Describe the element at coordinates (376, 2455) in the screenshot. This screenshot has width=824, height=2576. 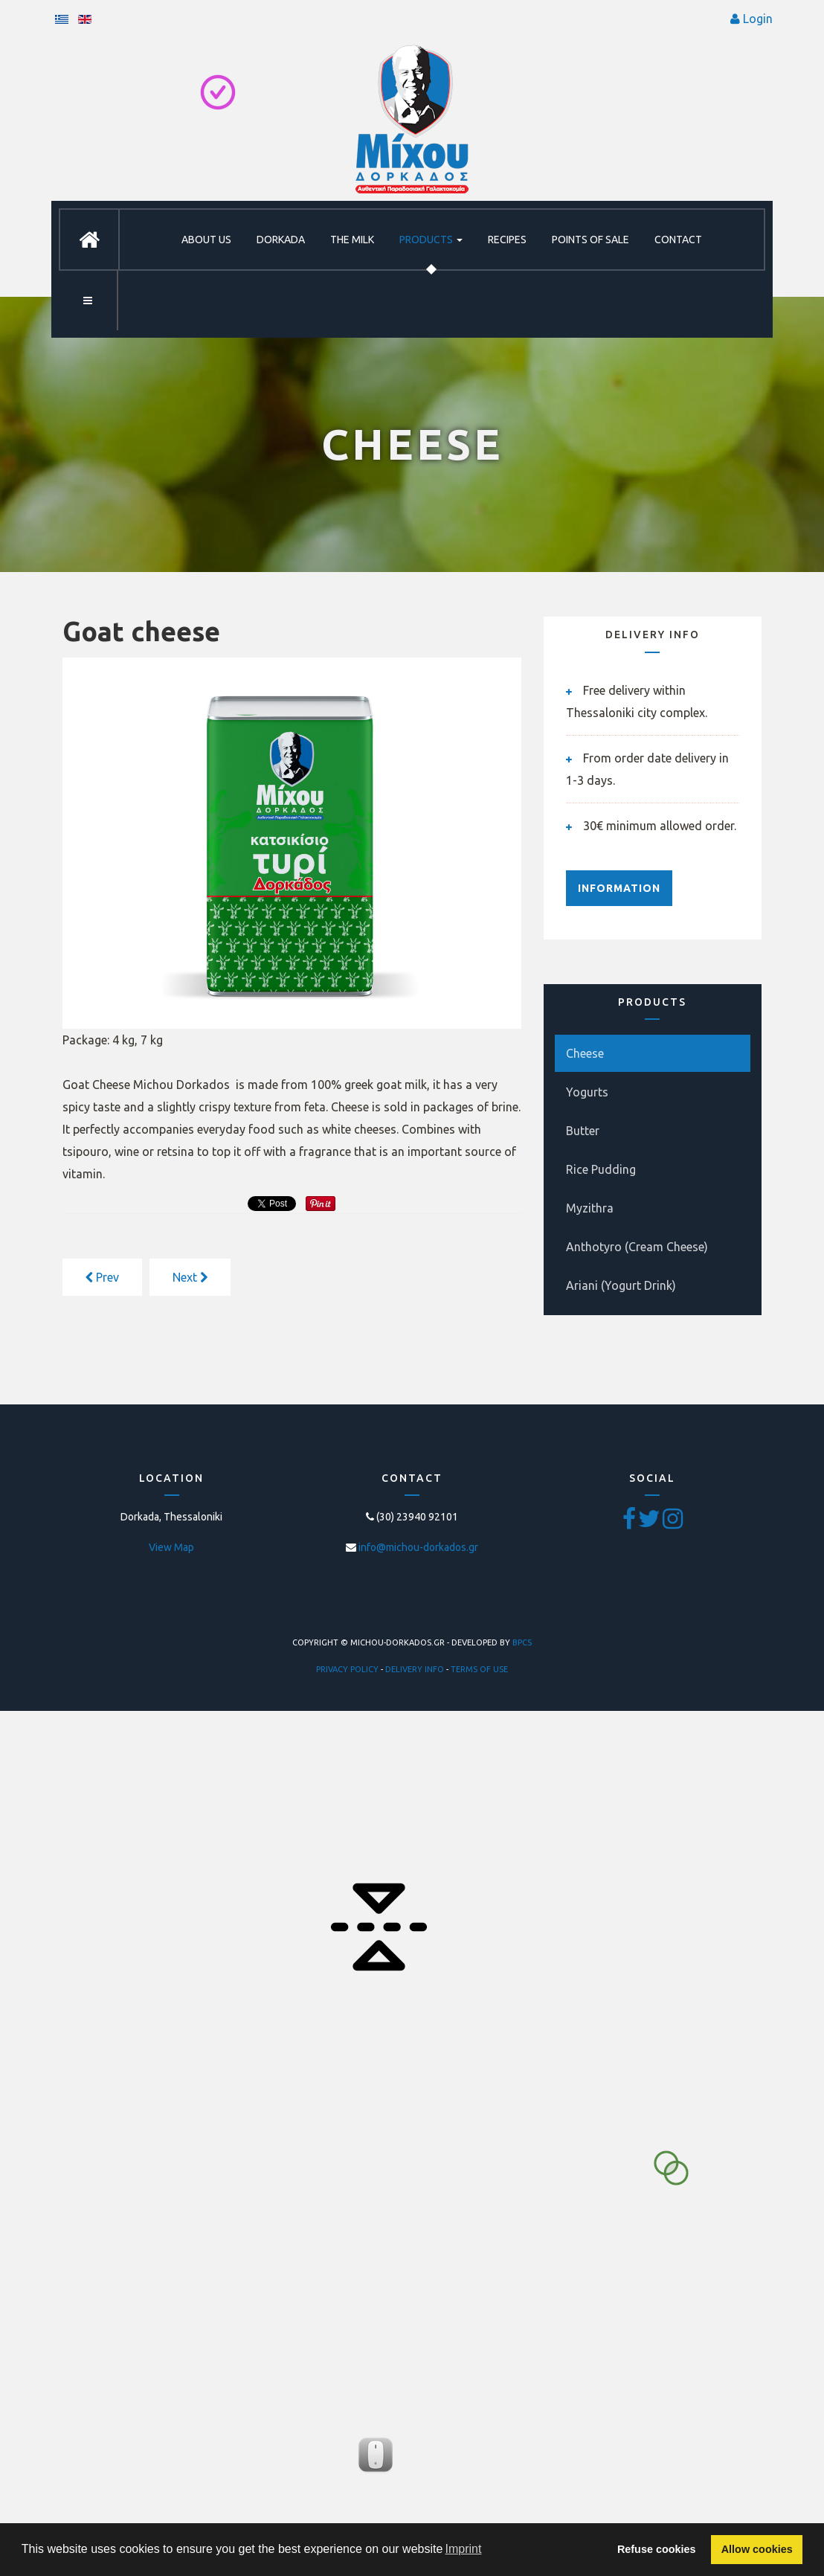
I see `configure mouse settings` at that location.